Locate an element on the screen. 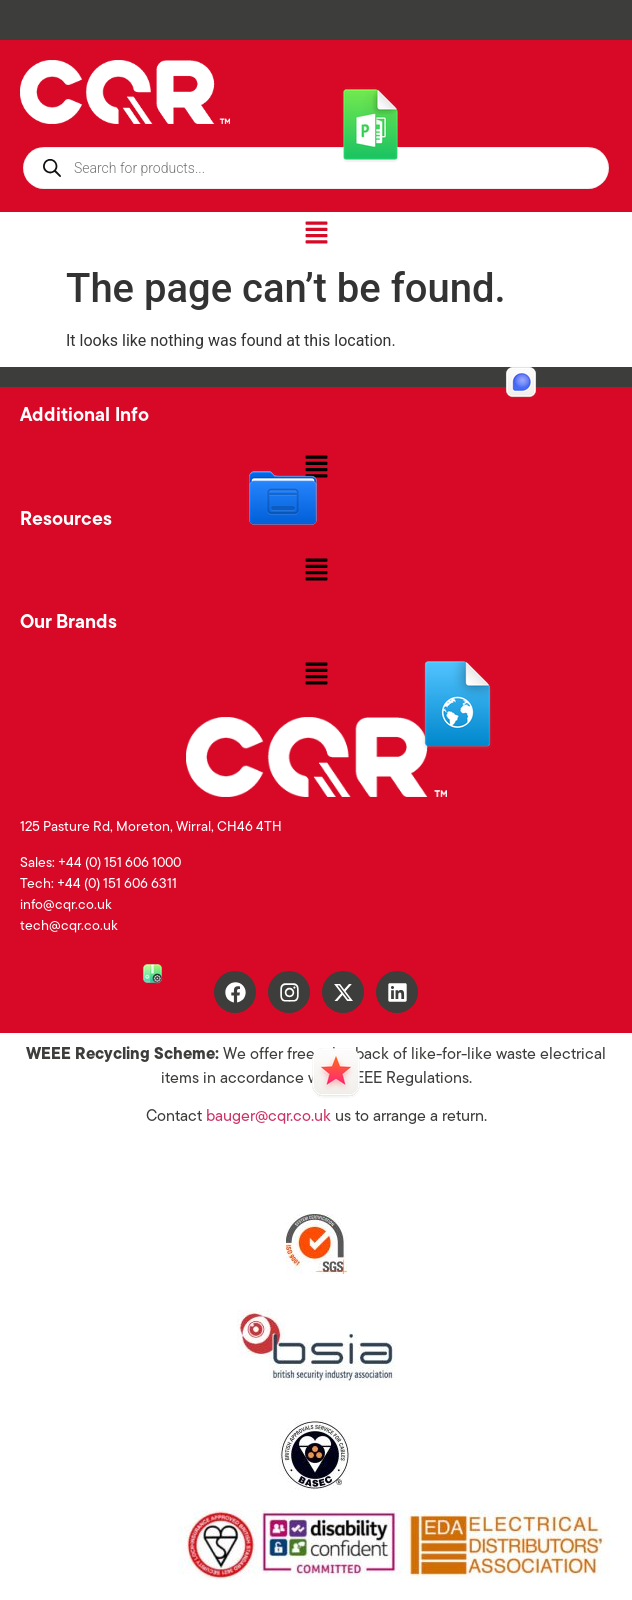 The height and width of the screenshot is (1600, 632). open bookmarks manager app is located at coordinates (336, 1072).